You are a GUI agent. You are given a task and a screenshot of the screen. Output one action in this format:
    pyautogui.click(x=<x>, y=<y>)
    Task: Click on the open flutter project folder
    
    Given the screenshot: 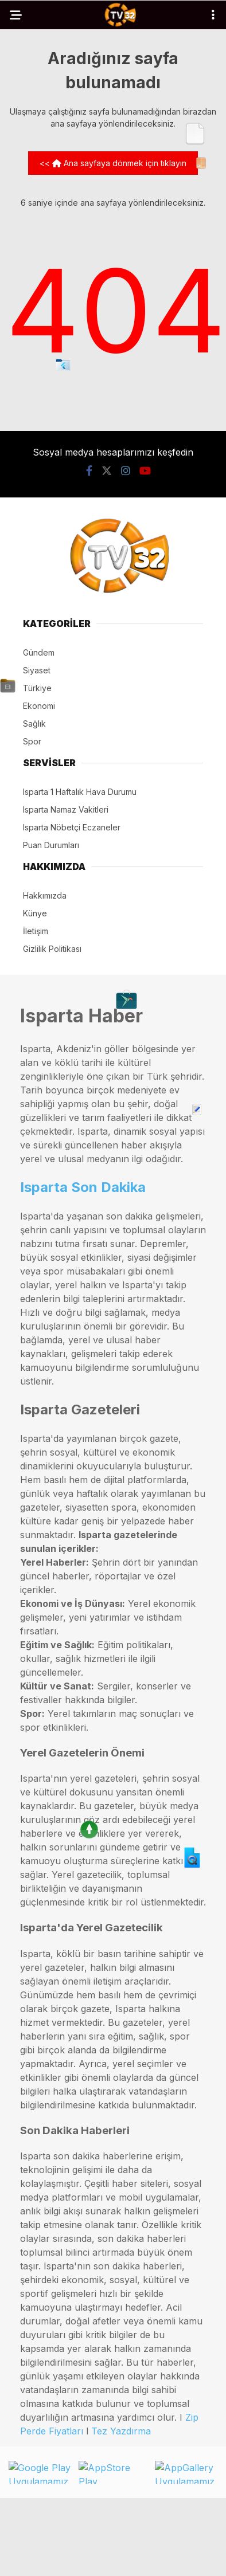 What is the action you would take?
    pyautogui.click(x=63, y=365)
    